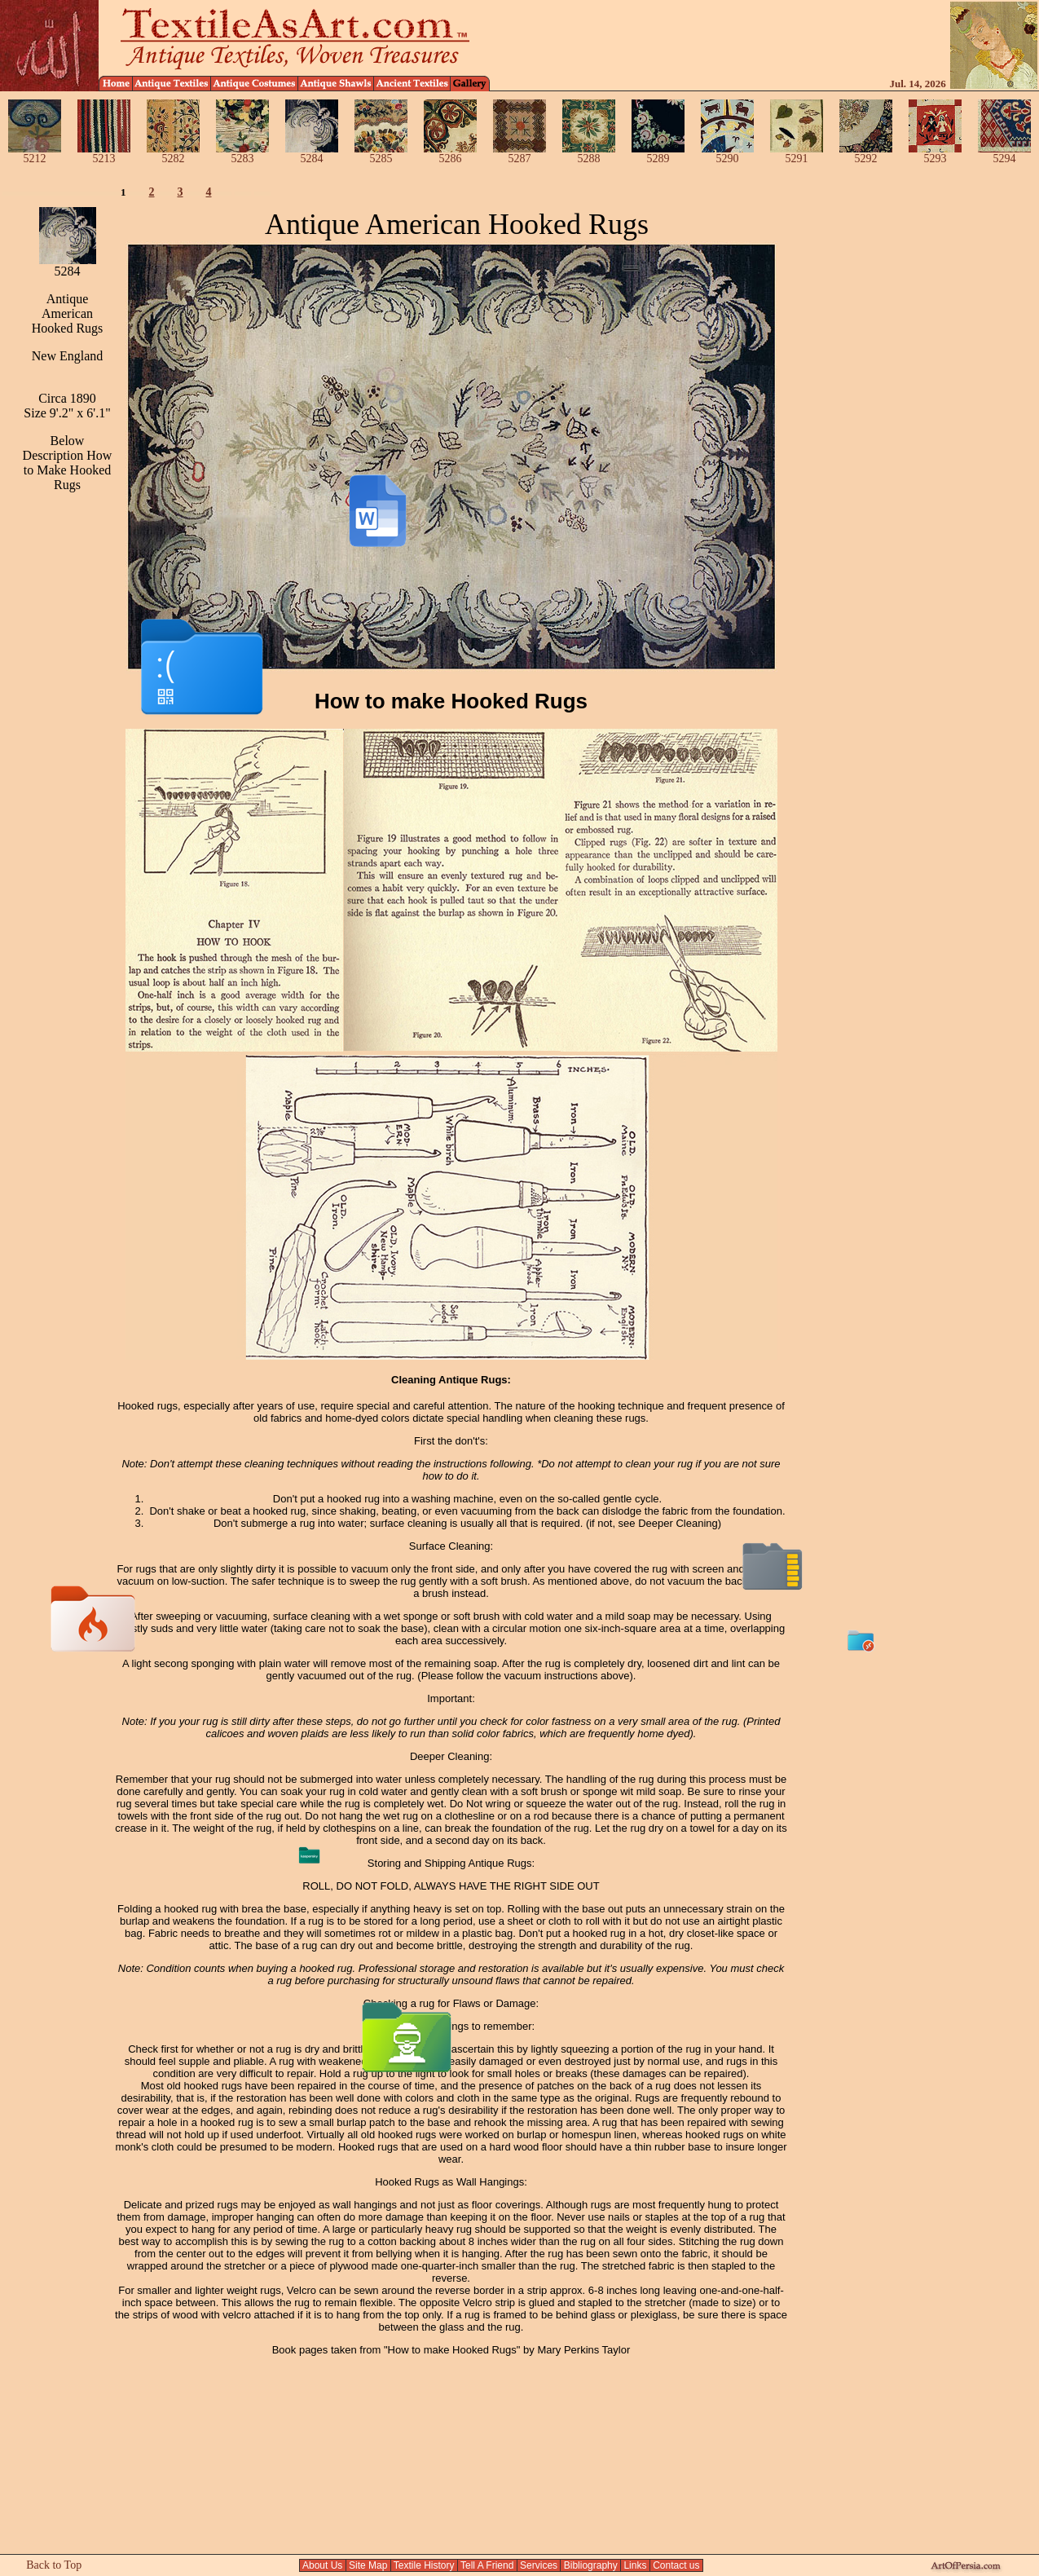 The height and width of the screenshot is (2576, 1039). What do you see at coordinates (407, 2040) in the screenshot?
I see `open folder for VR or augmented reality projects` at bounding box center [407, 2040].